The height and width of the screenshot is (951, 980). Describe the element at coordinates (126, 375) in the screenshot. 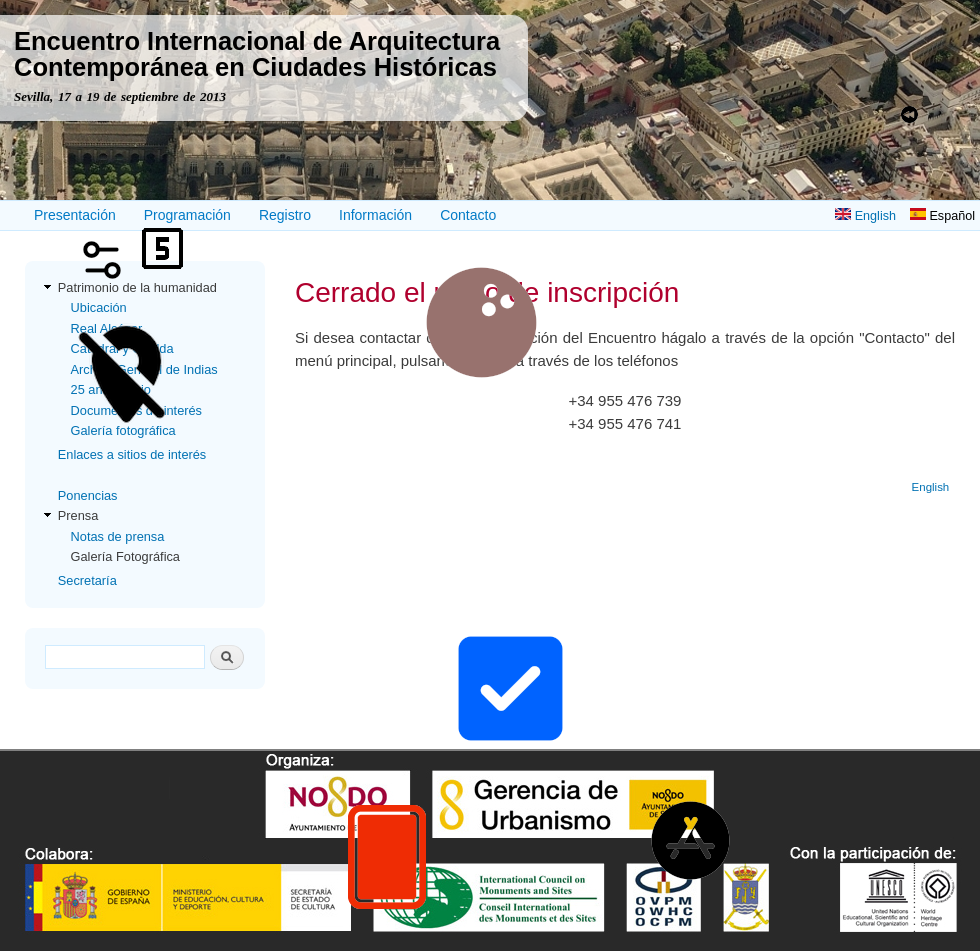

I see `disable location services` at that location.